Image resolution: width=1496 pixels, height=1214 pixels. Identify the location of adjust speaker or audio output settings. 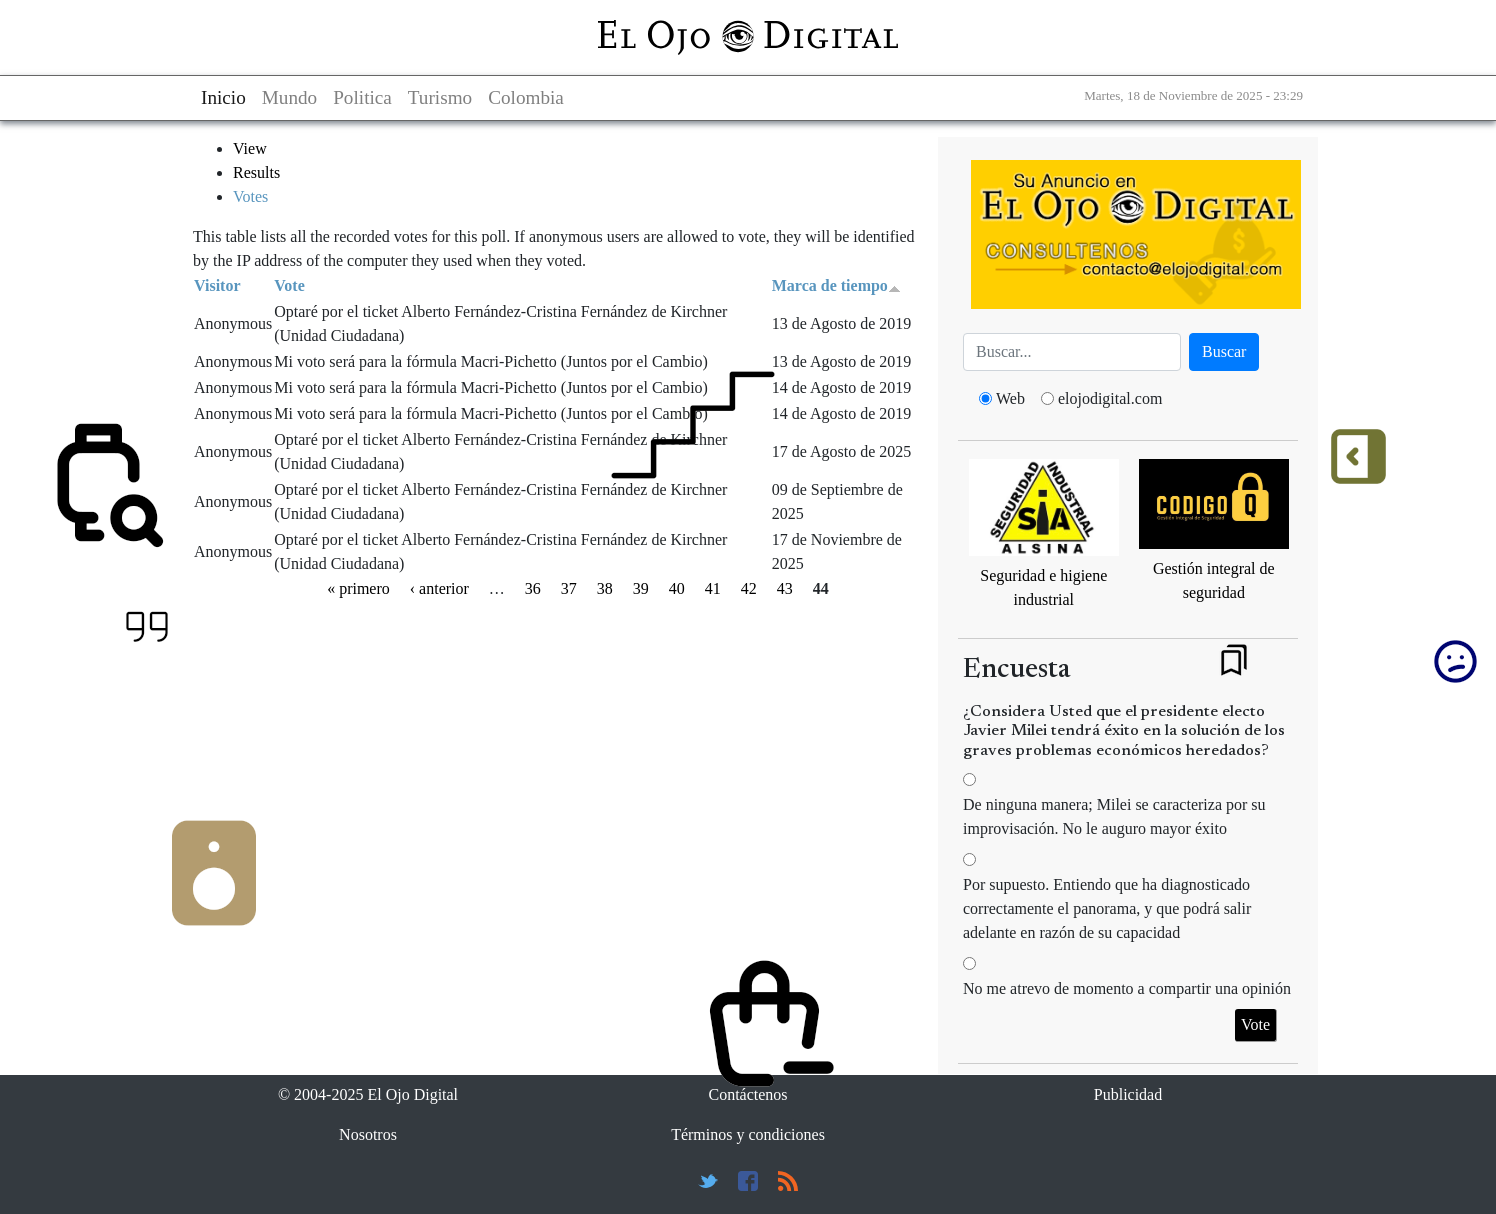
(214, 873).